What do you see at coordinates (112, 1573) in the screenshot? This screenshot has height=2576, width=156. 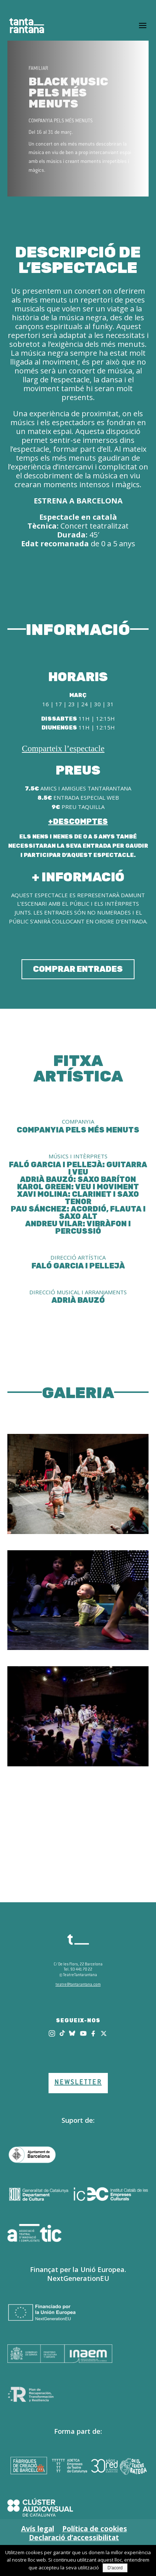 I see `play or view music videos` at bounding box center [112, 1573].